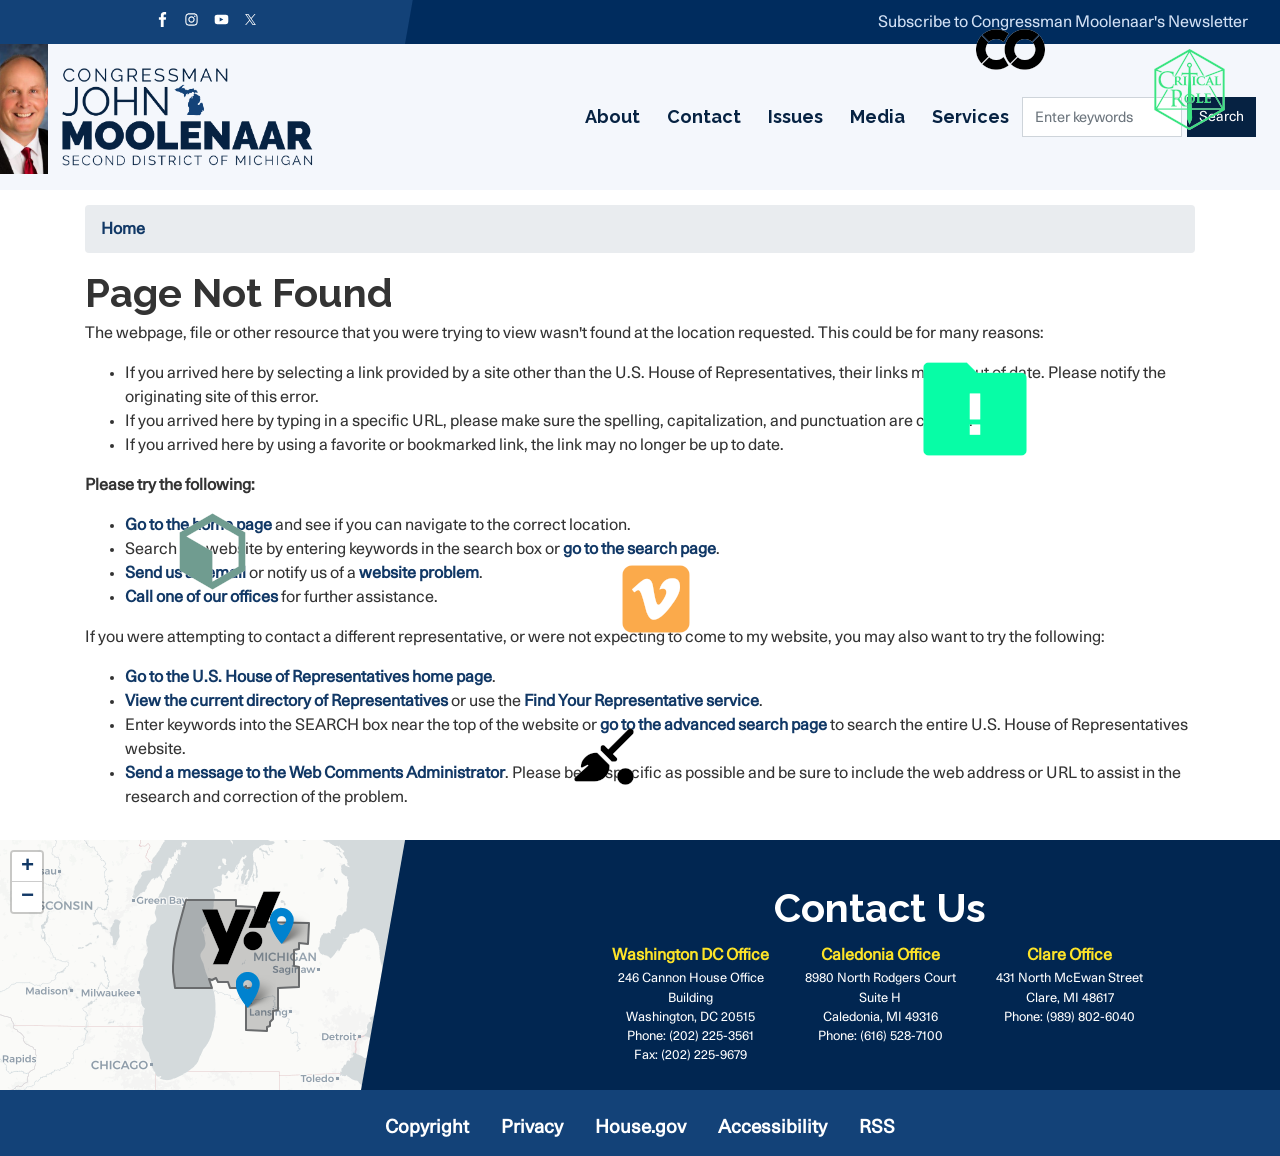 The height and width of the screenshot is (1156, 1280). Describe the element at coordinates (1010, 49) in the screenshot. I see `open google colab` at that location.